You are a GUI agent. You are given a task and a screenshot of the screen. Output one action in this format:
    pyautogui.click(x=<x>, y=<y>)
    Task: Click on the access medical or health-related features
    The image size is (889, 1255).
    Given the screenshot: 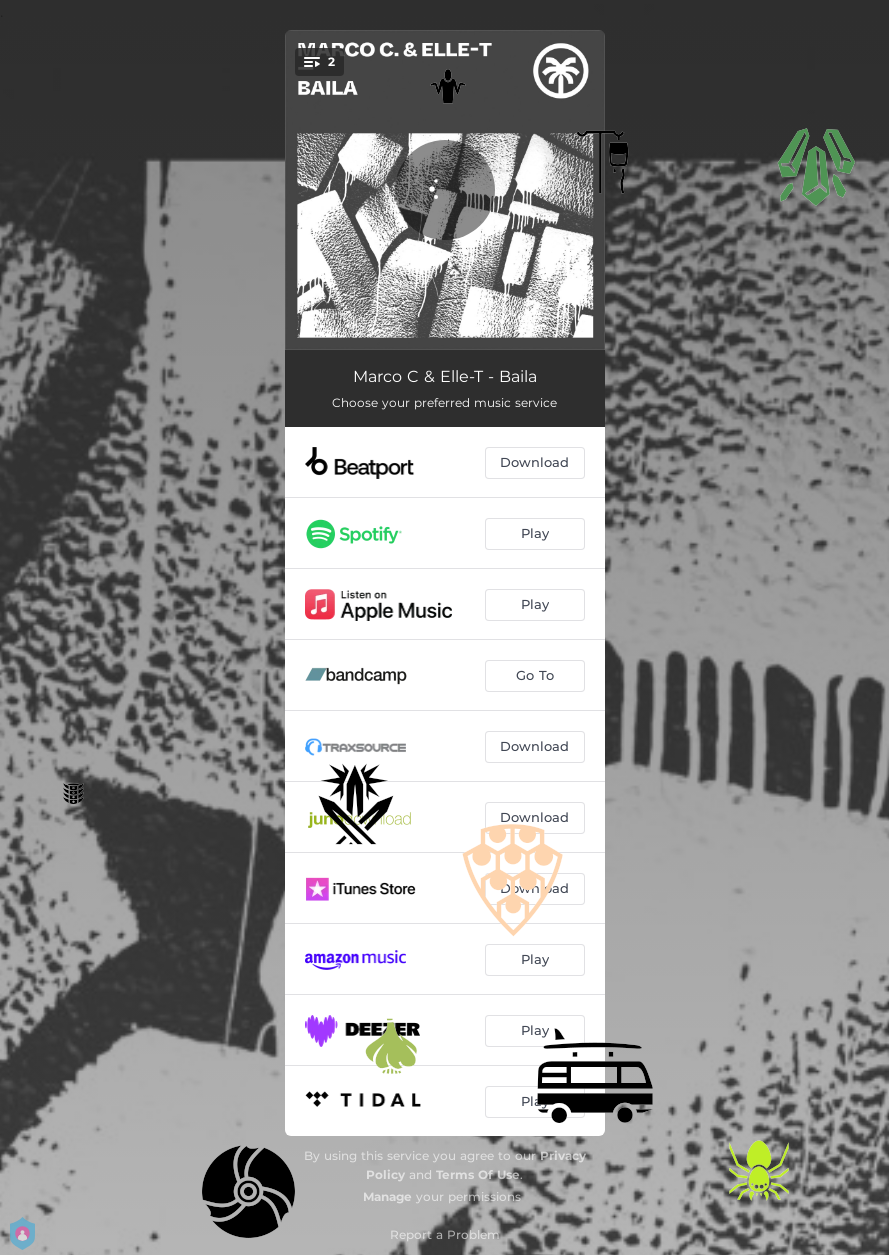 What is the action you would take?
    pyautogui.click(x=605, y=159)
    